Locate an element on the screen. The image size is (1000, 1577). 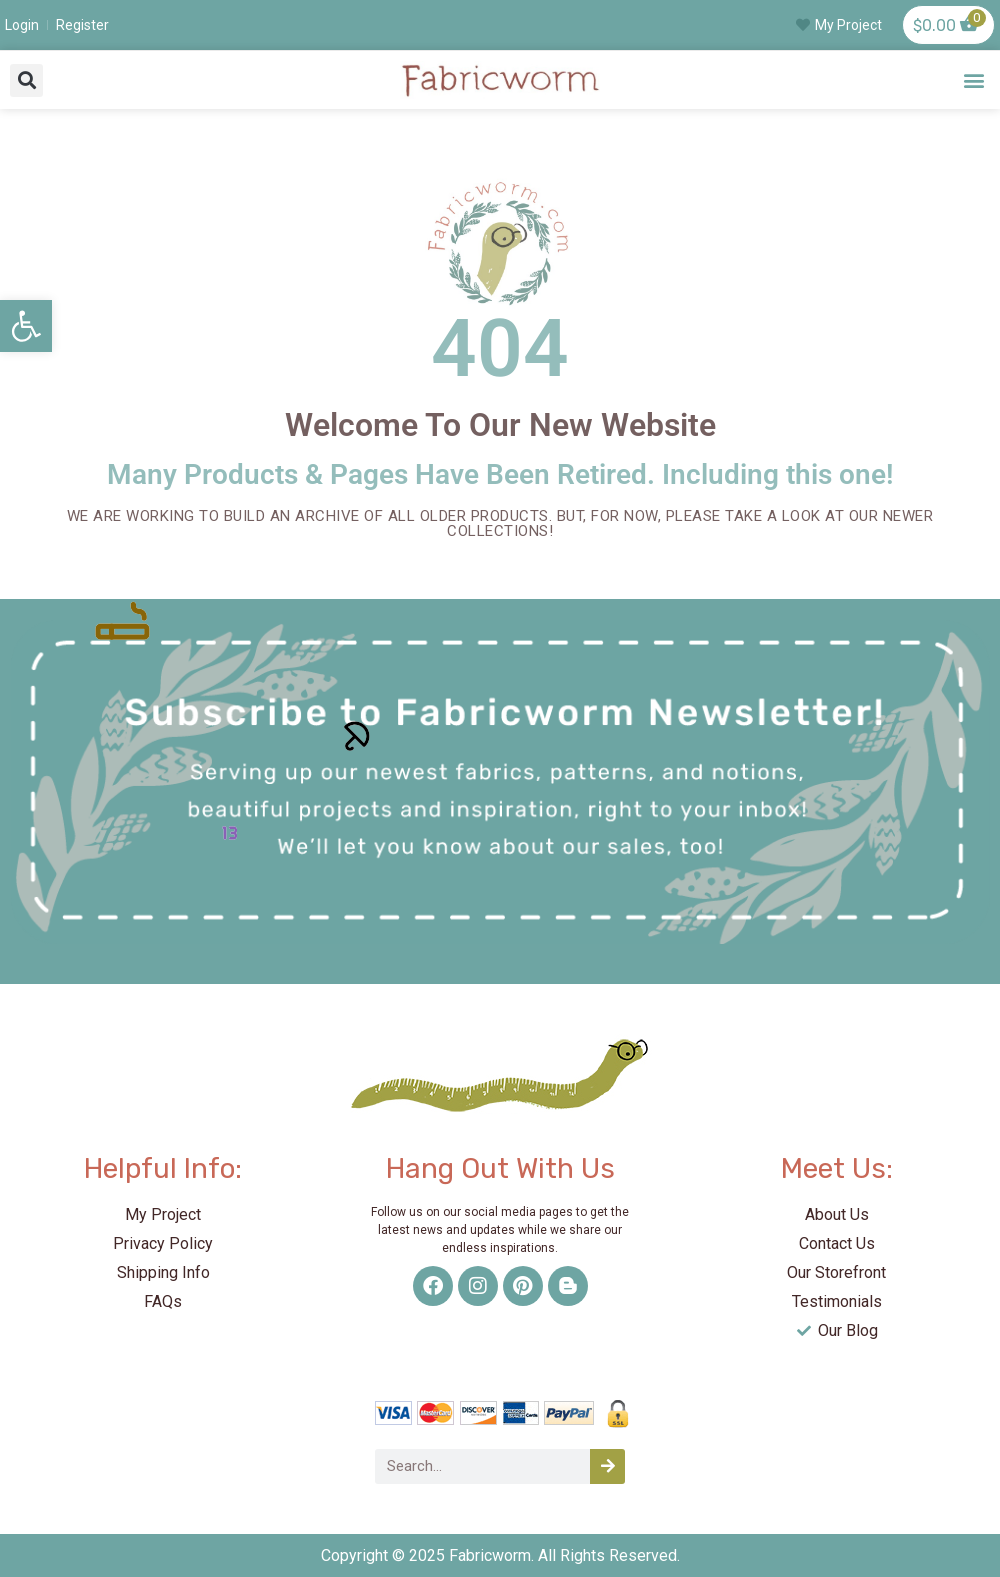
indicates a designated smoking area is located at coordinates (122, 623).